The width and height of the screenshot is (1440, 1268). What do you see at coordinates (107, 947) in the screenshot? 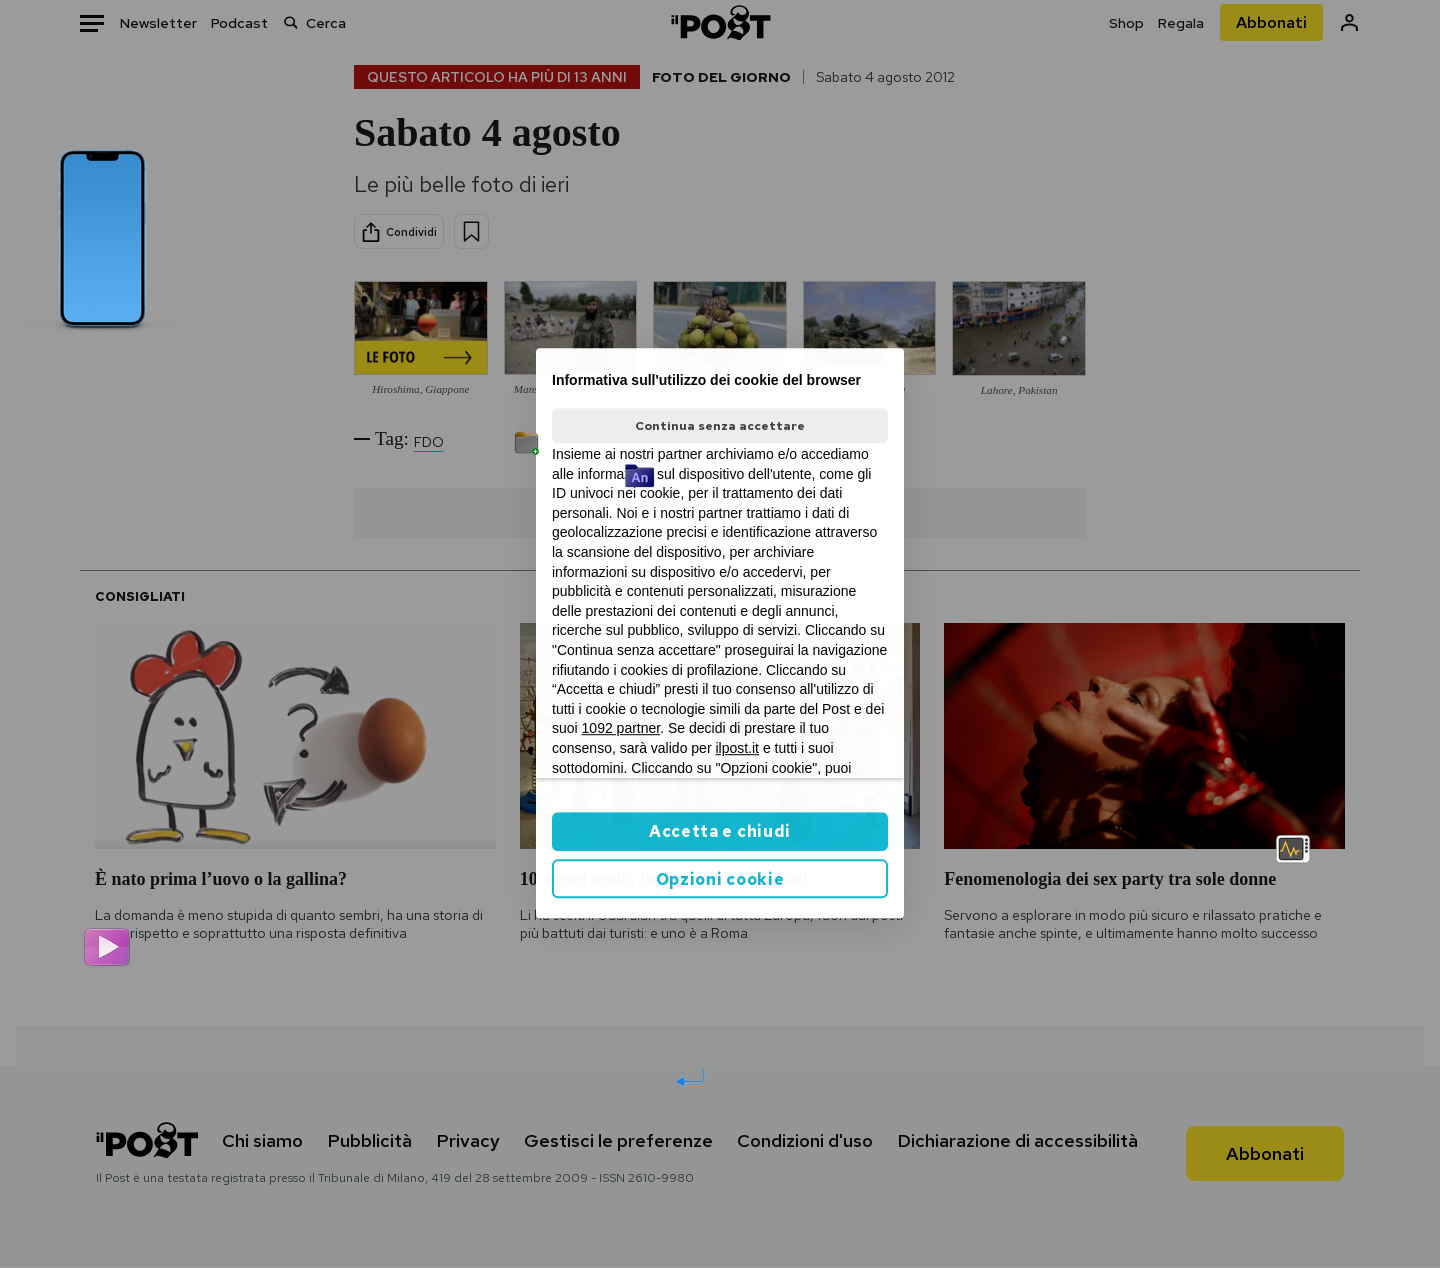
I see `open celluloid media player` at bounding box center [107, 947].